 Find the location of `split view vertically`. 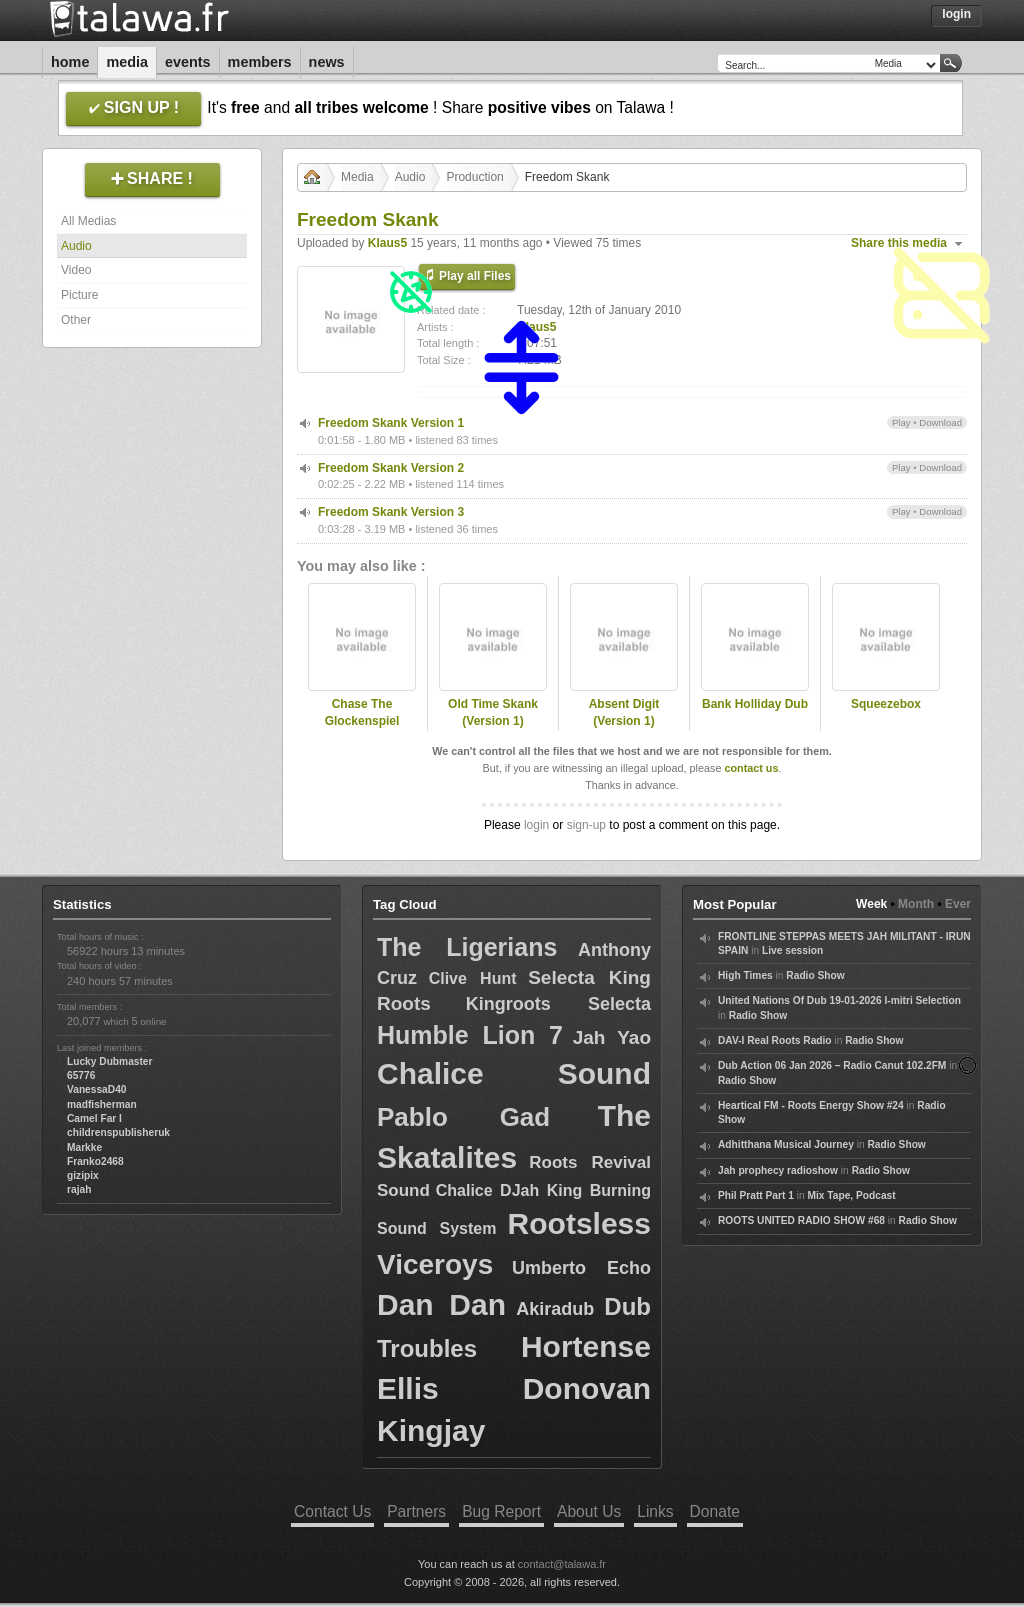

split view vertically is located at coordinates (521, 367).